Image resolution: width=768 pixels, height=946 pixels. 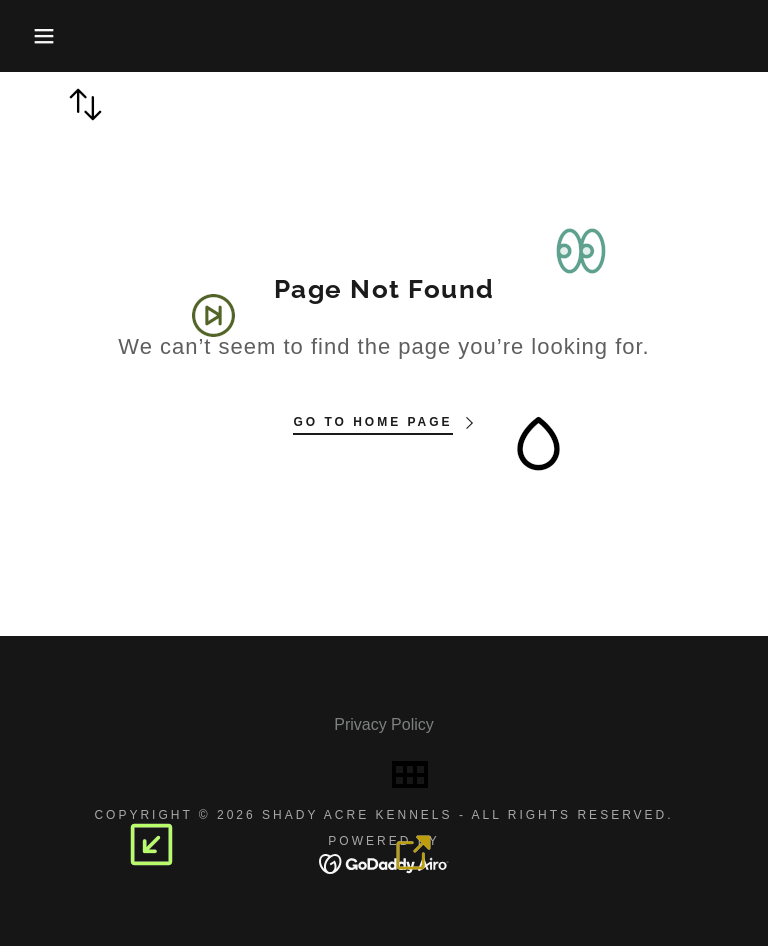 I want to click on switch to grid view, so click(x=409, y=776).